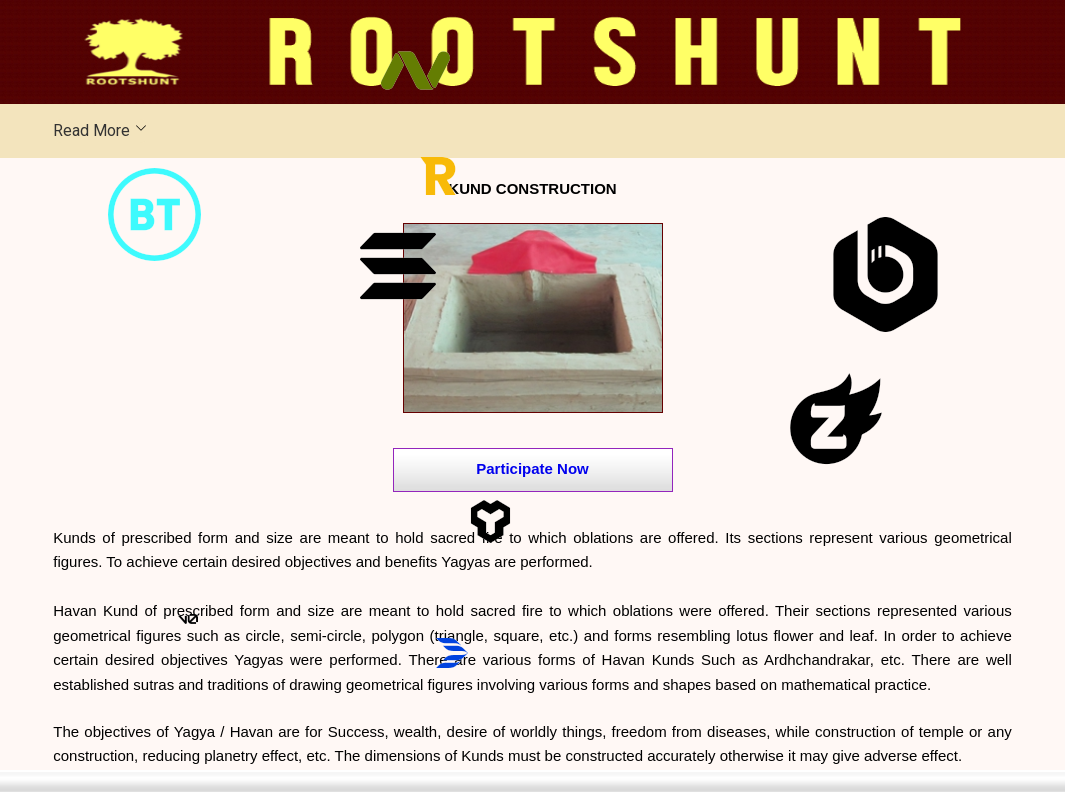 Image resolution: width=1065 pixels, height=792 pixels. What do you see at coordinates (490, 521) in the screenshot?
I see `youhodler app or service logo` at bounding box center [490, 521].